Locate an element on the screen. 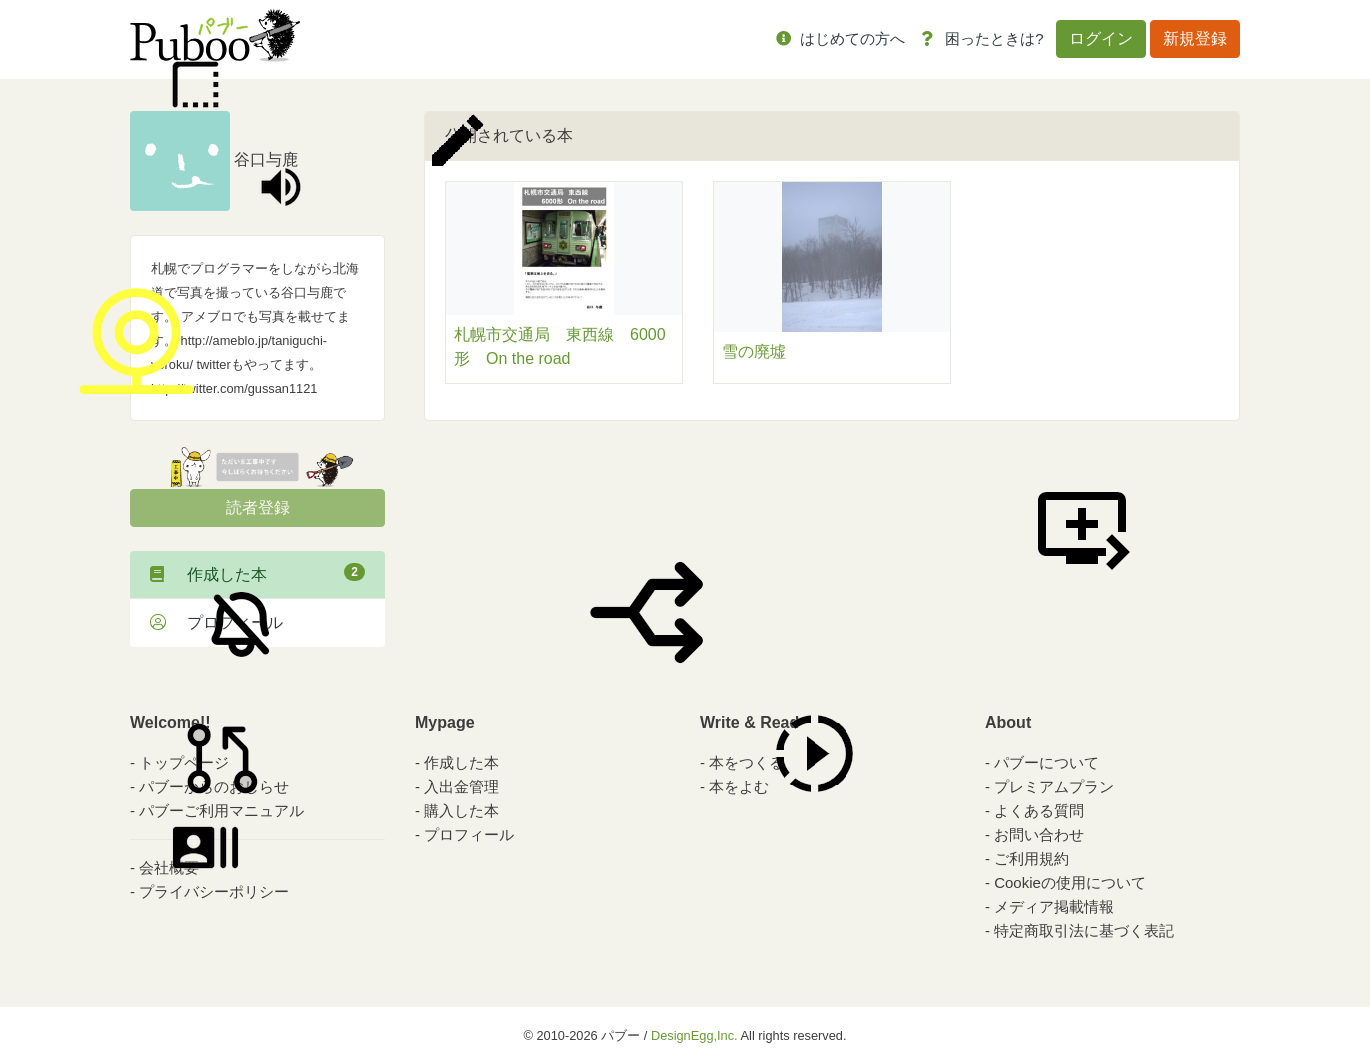 This screenshot has height=1063, width=1370. view recently contacted people is located at coordinates (205, 847).